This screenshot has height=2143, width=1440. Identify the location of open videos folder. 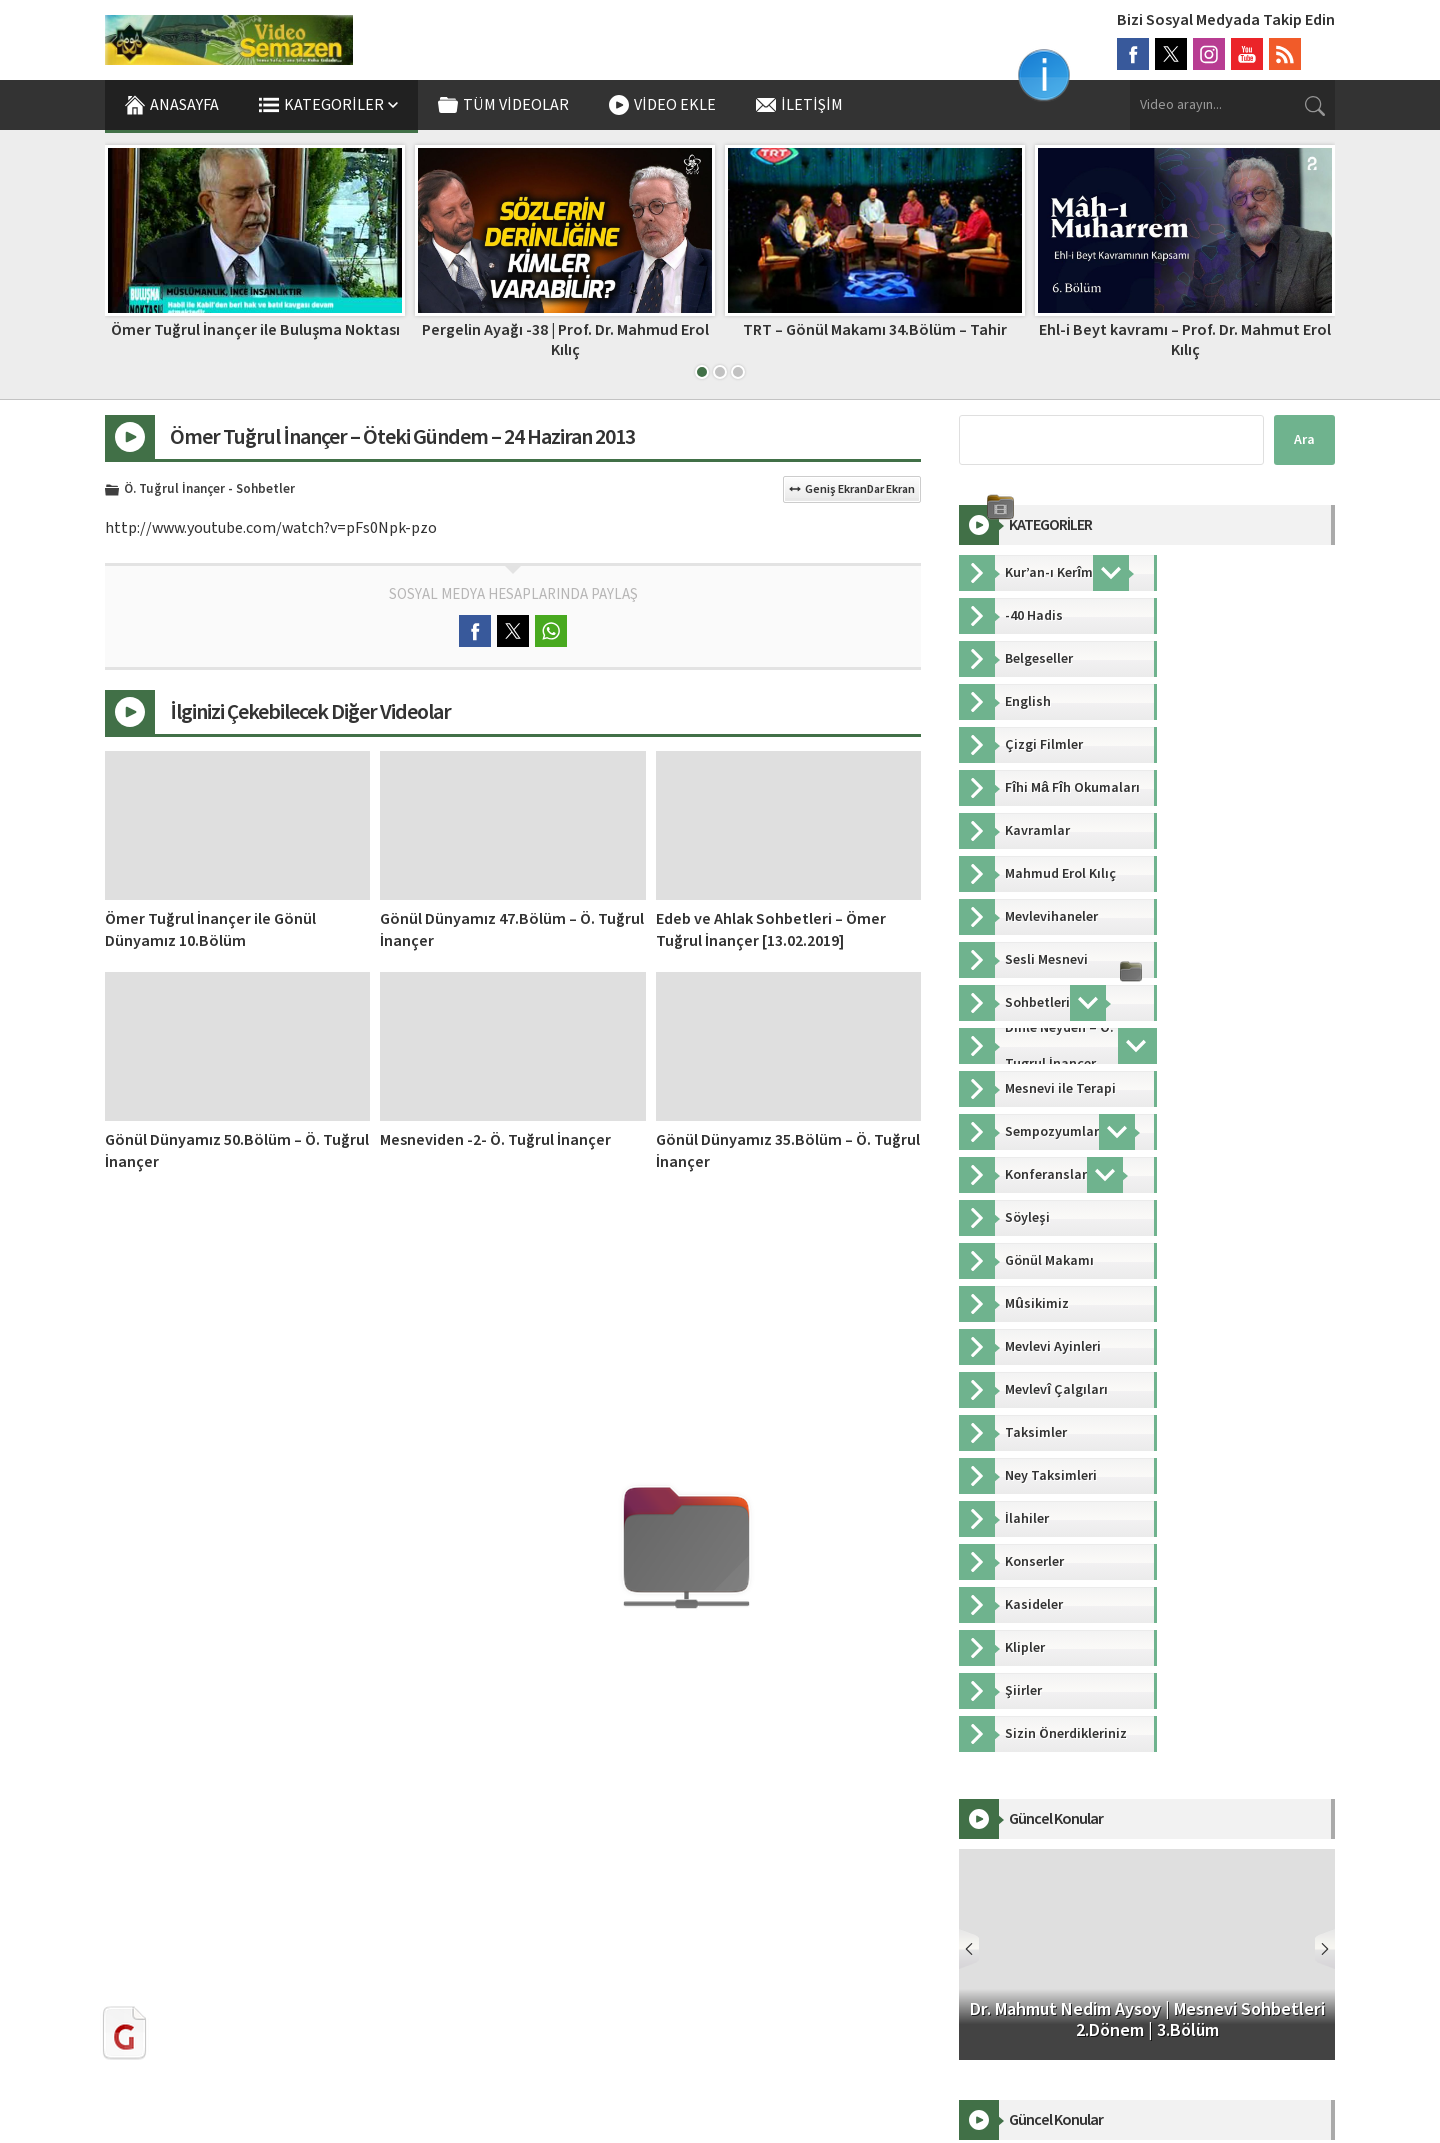
(1000, 506).